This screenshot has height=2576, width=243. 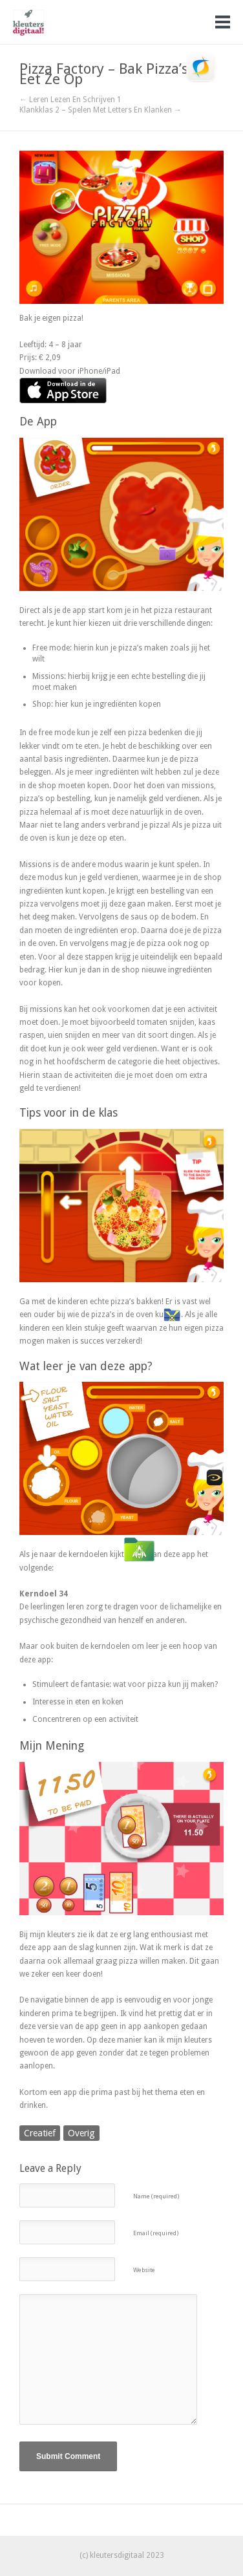 What do you see at coordinates (215, 1477) in the screenshot?
I see `open the halo app` at bounding box center [215, 1477].